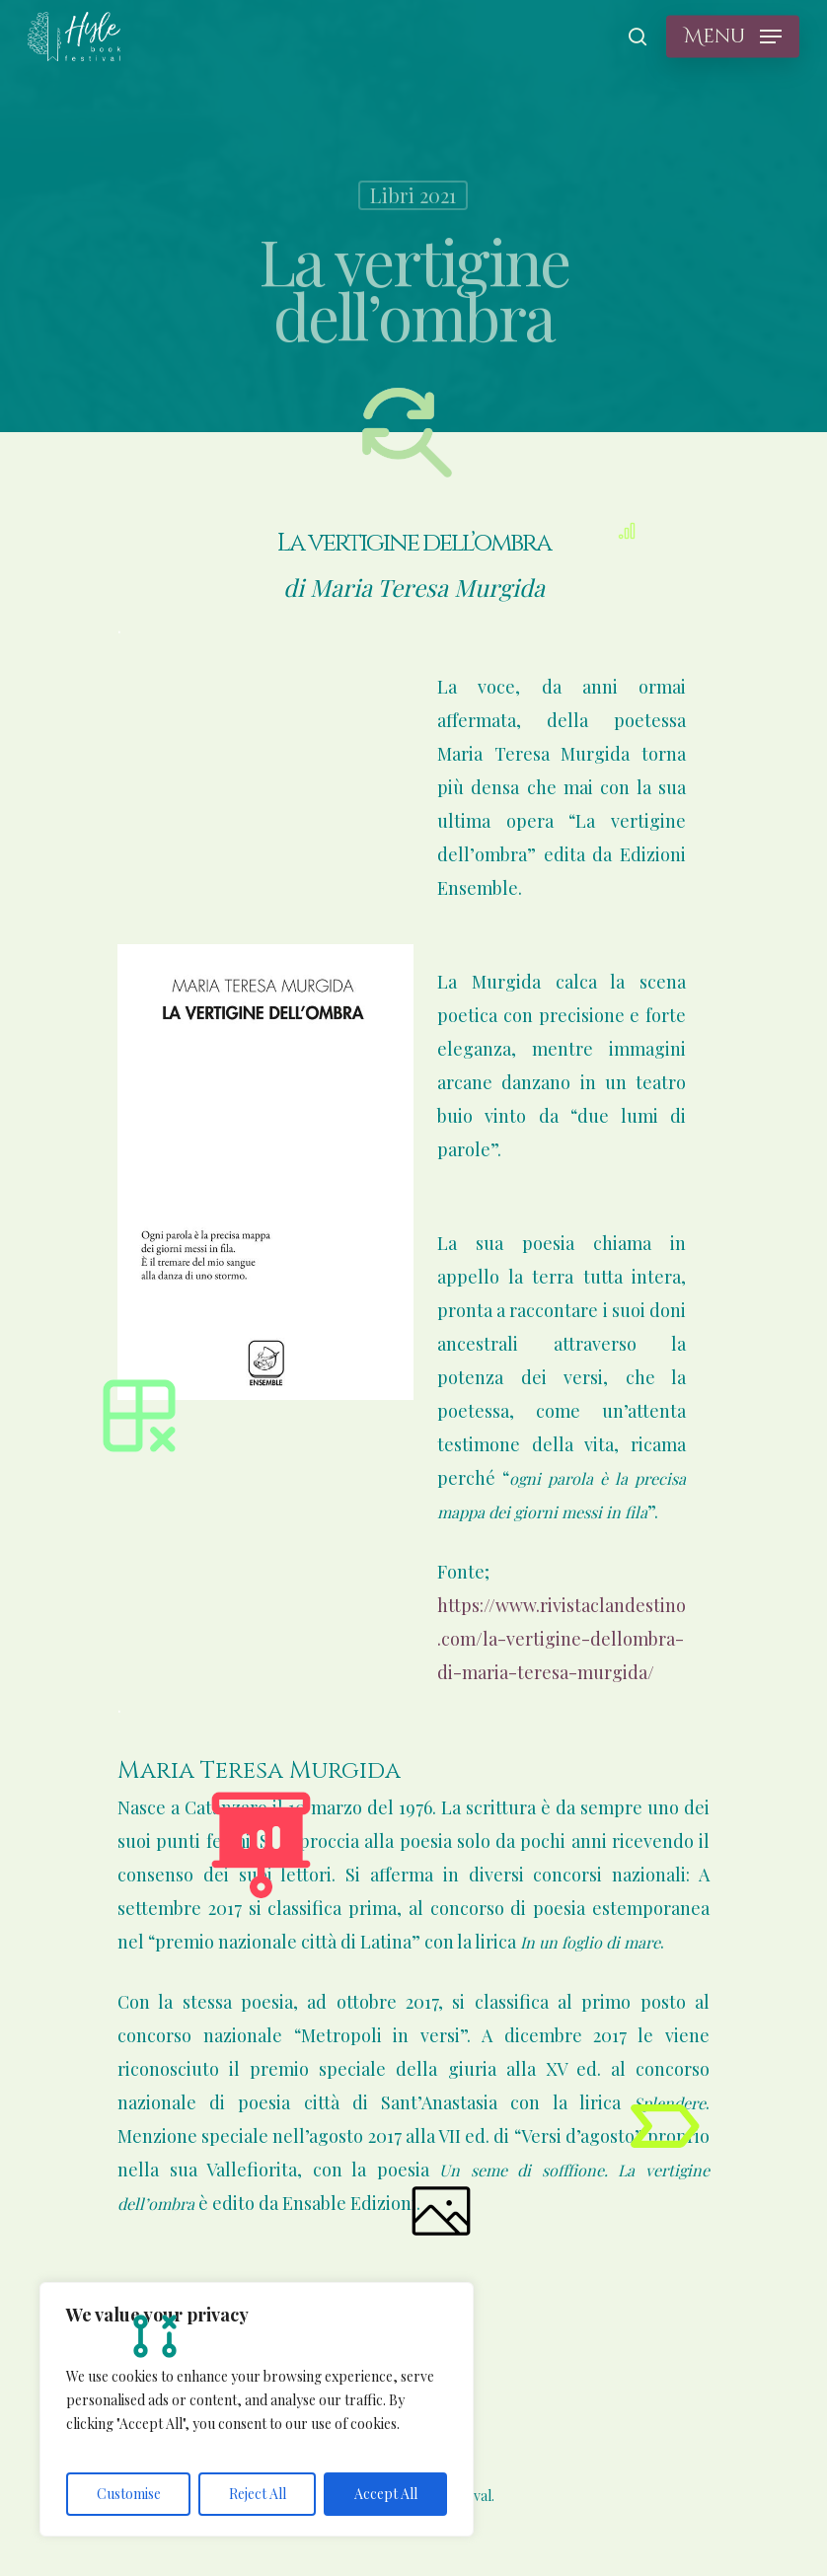  What do you see at coordinates (441, 2211) in the screenshot?
I see `view image or photo` at bounding box center [441, 2211].